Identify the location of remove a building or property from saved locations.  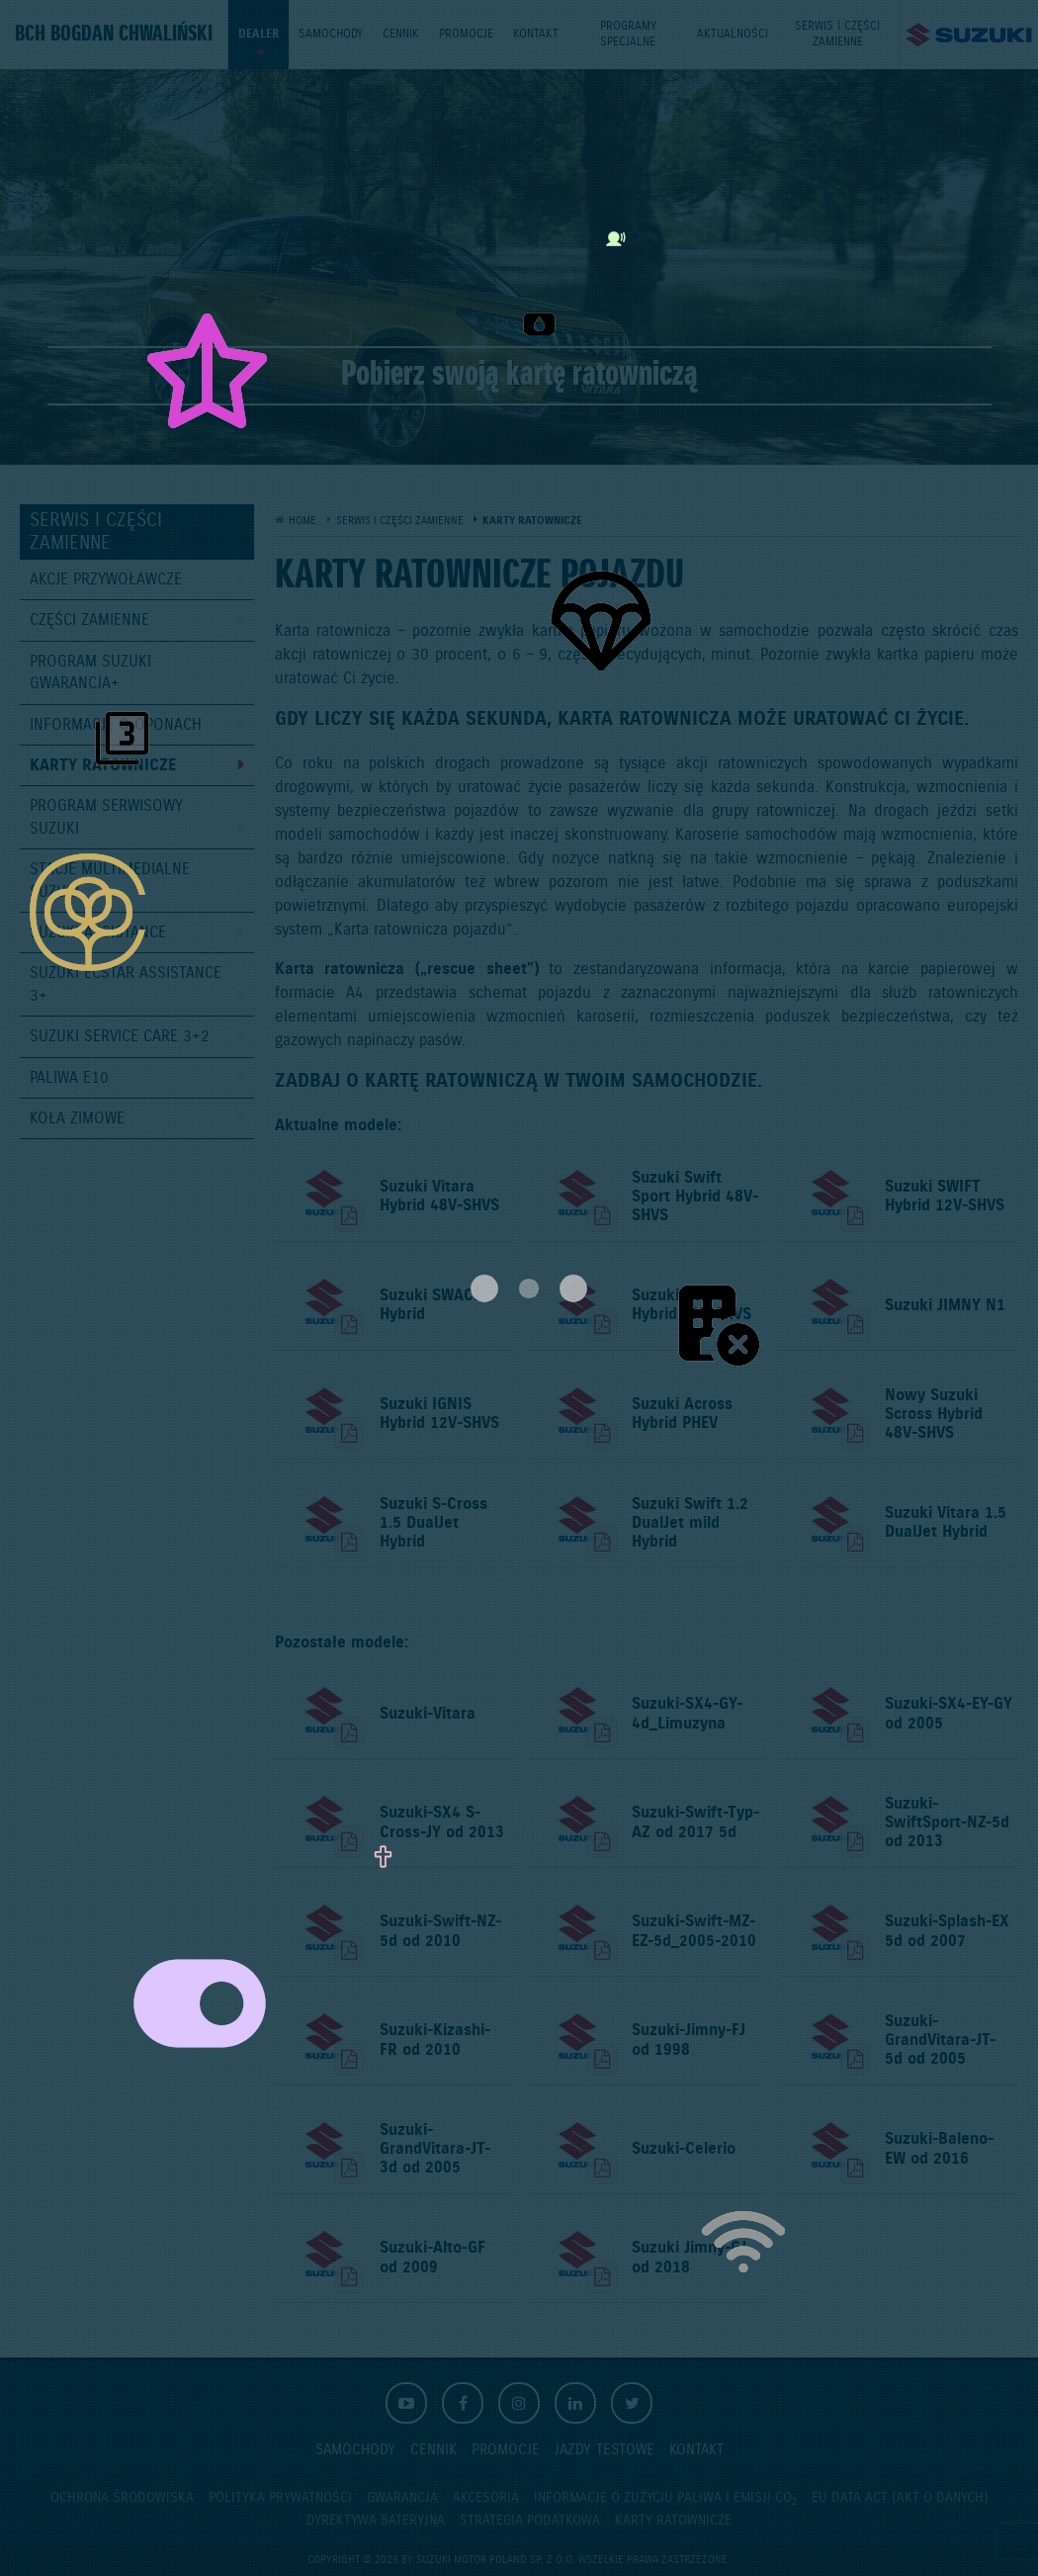
(717, 1323).